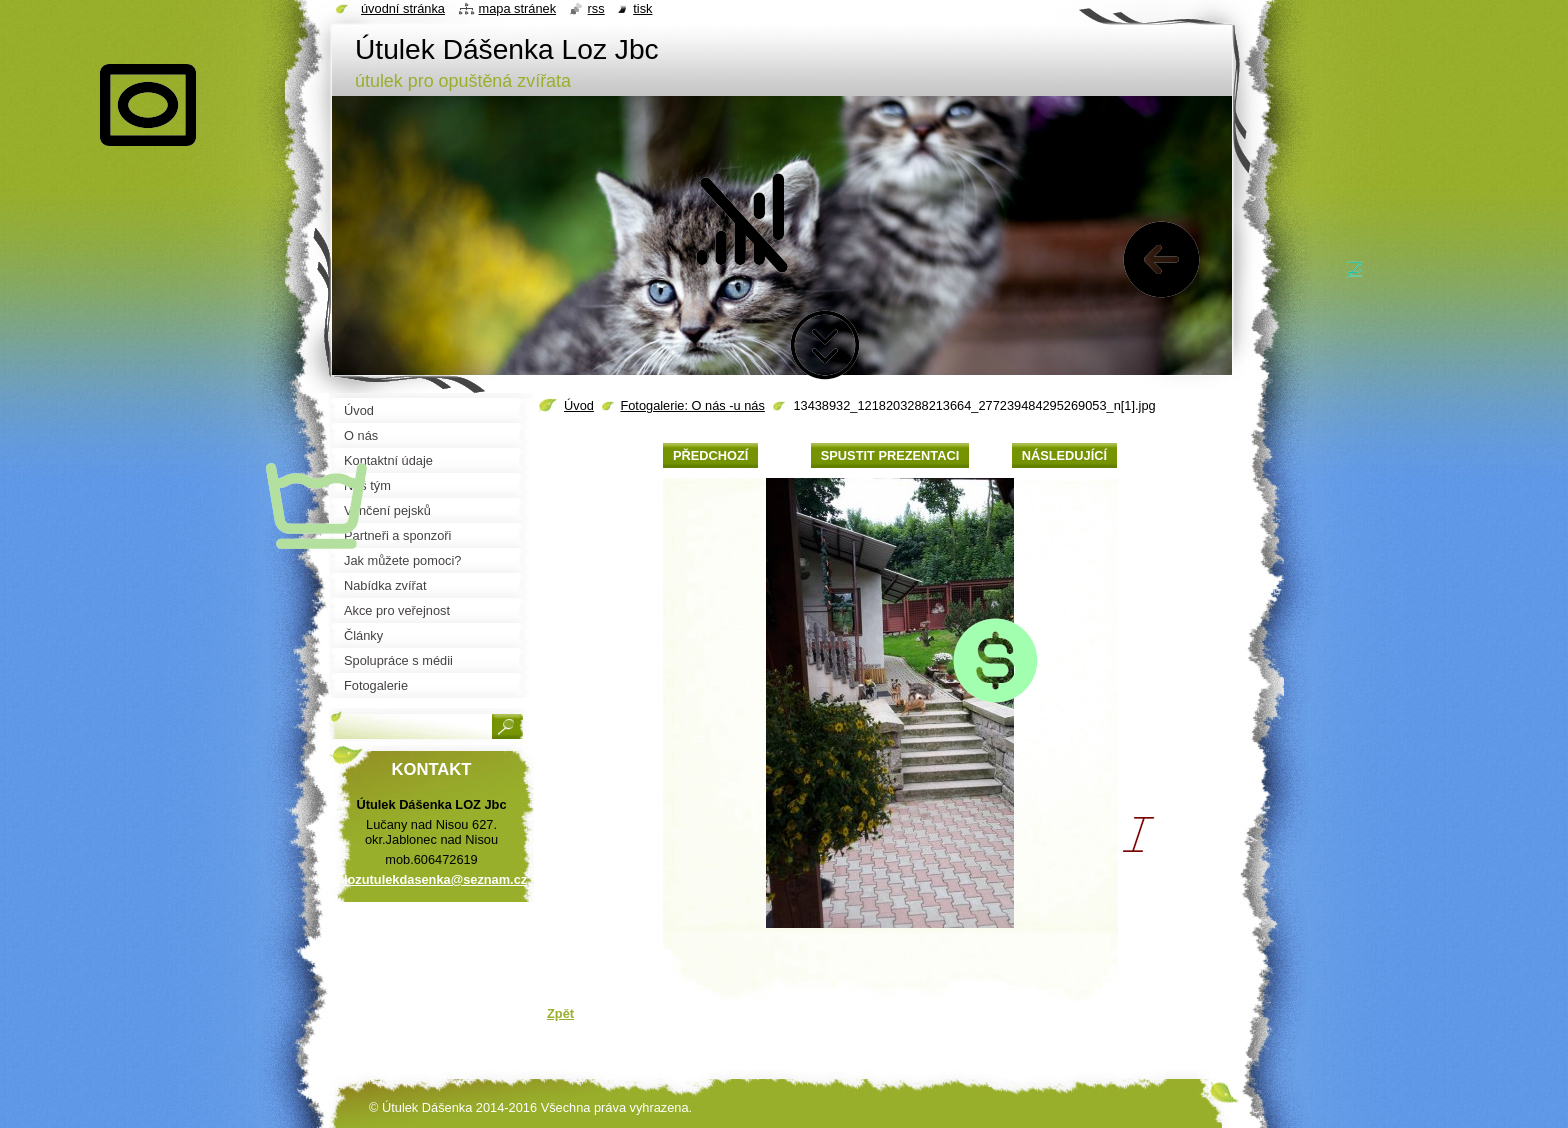  What do you see at coordinates (744, 225) in the screenshot?
I see `no cellular signal available` at bounding box center [744, 225].